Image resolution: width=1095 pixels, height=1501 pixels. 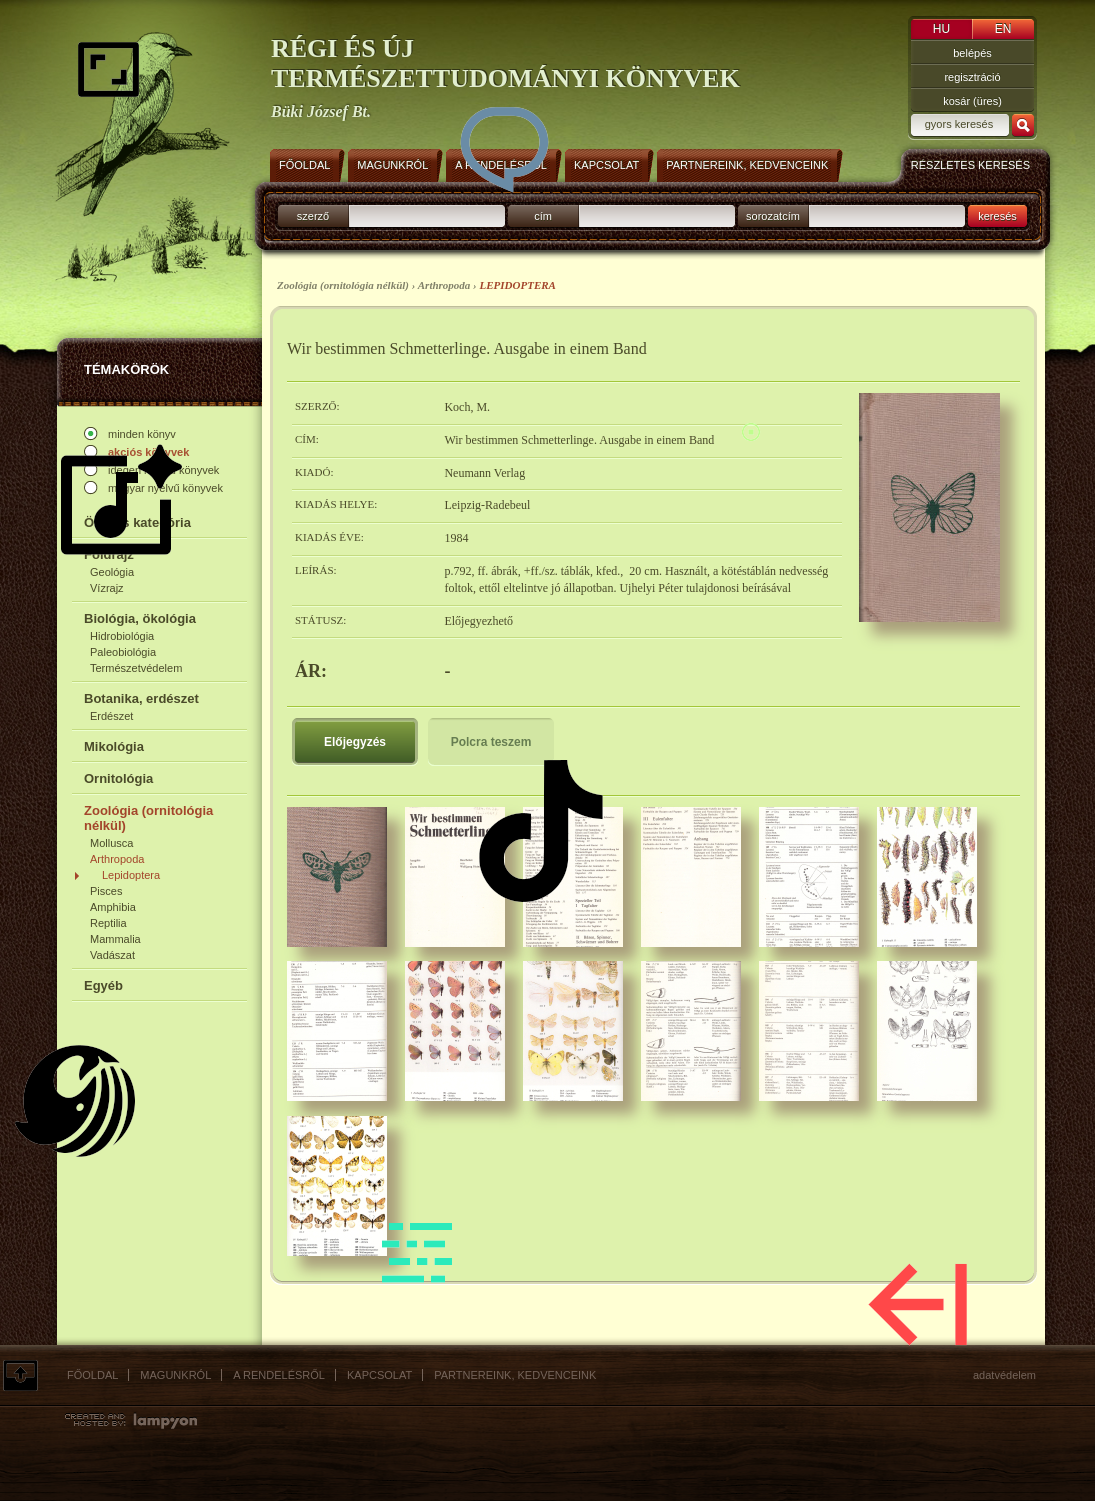 I want to click on ai-powered music or audio generation, so click(x=116, y=505).